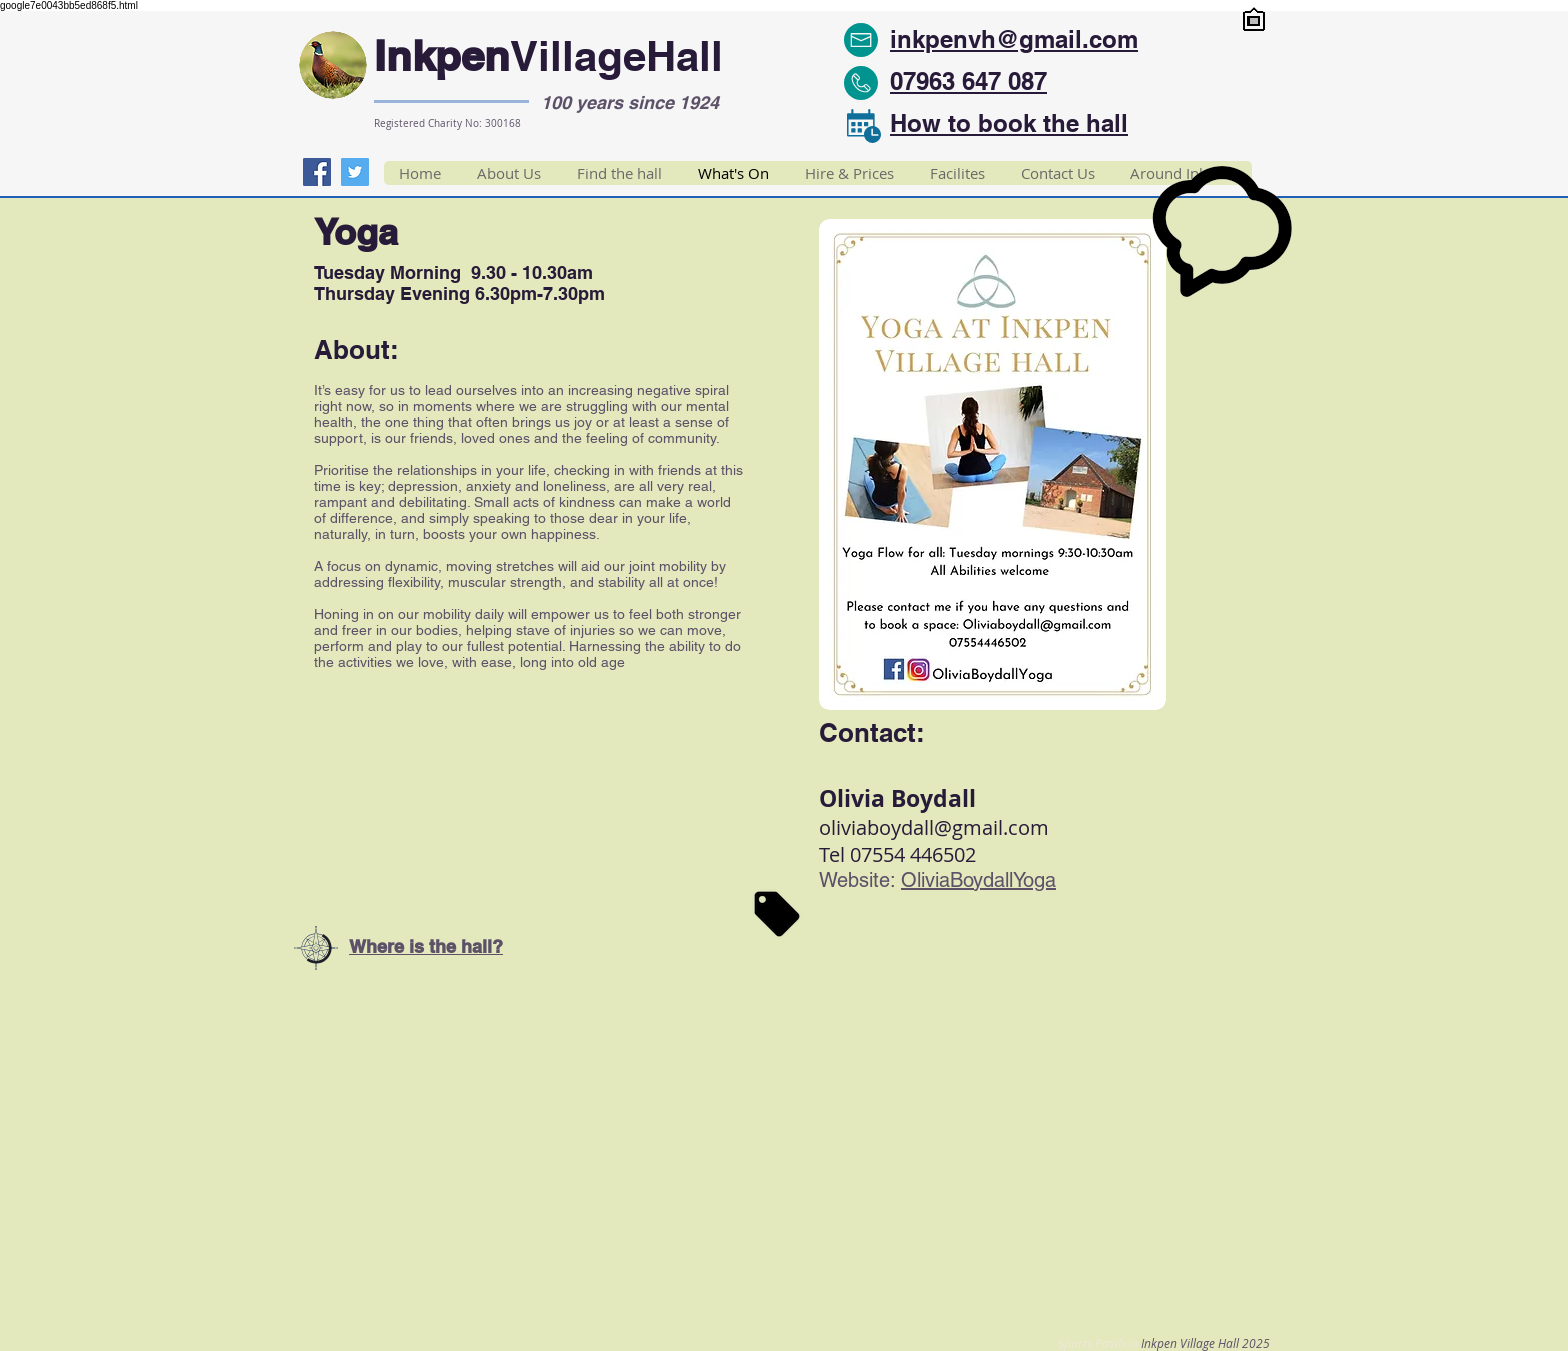 This screenshot has width=1568, height=1351. What do you see at coordinates (1254, 20) in the screenshot?
I see `add a frame or border to an image` at bounding box center [1254, 20].